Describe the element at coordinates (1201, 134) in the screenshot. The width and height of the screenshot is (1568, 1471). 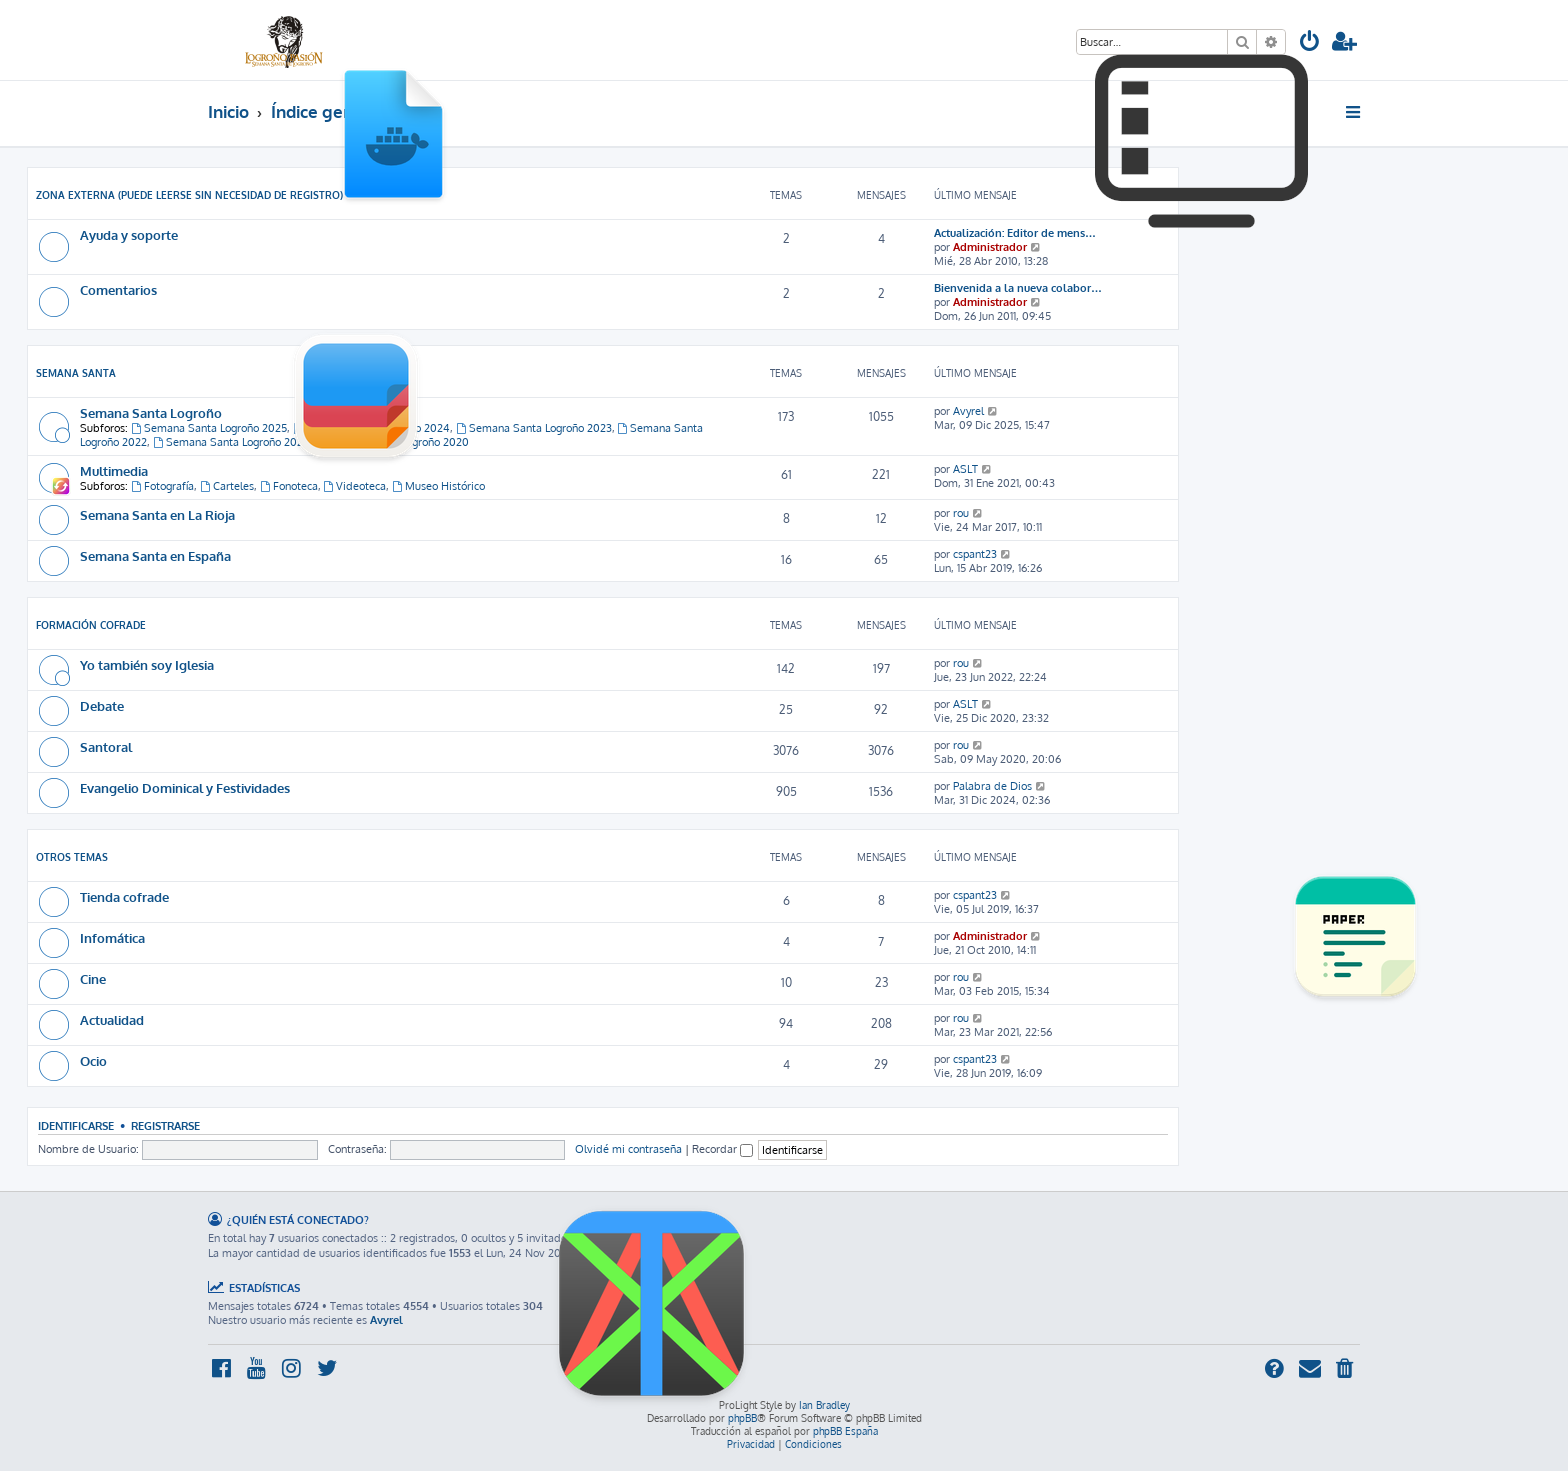
I see `access ubuntu panel preferences` at that location.